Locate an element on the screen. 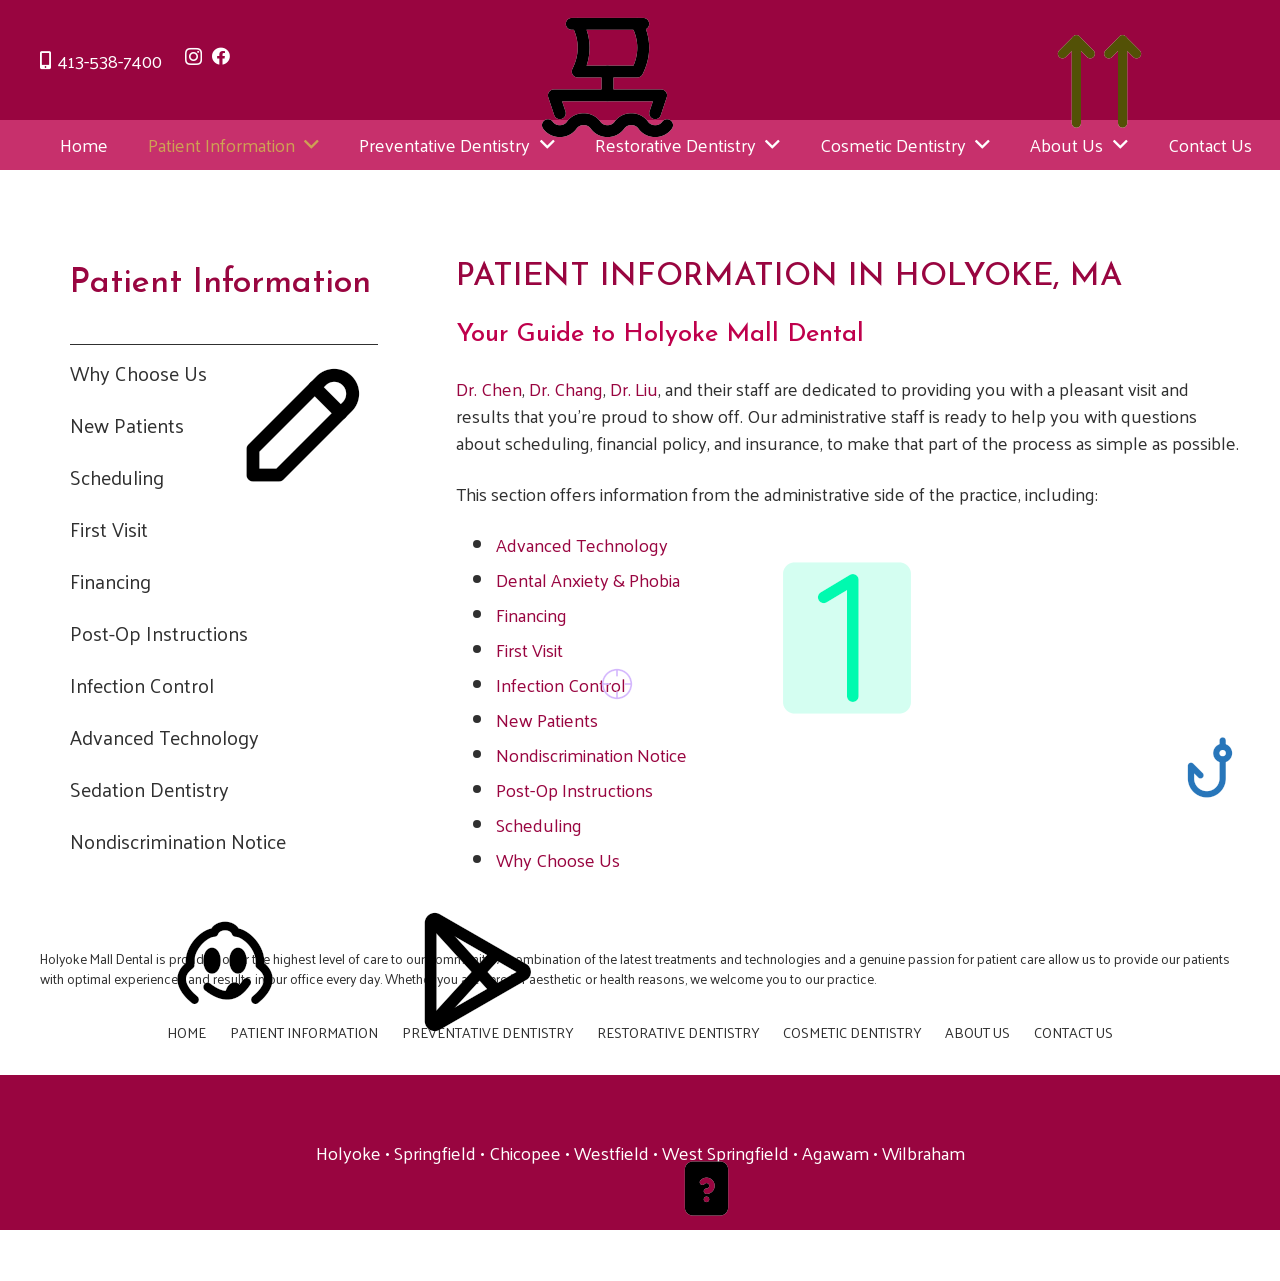 The height and width of the screenshot is (1281, 1280). access sailing or boating features is located at coordinates (607, 77).